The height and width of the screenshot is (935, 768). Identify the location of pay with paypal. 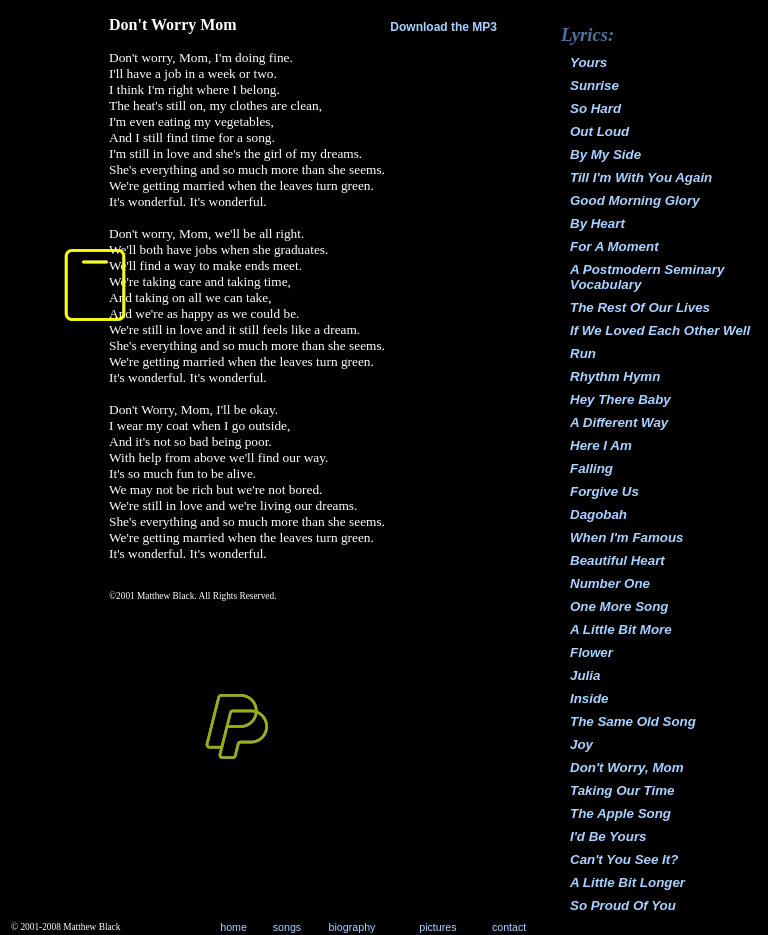
(235, 726).